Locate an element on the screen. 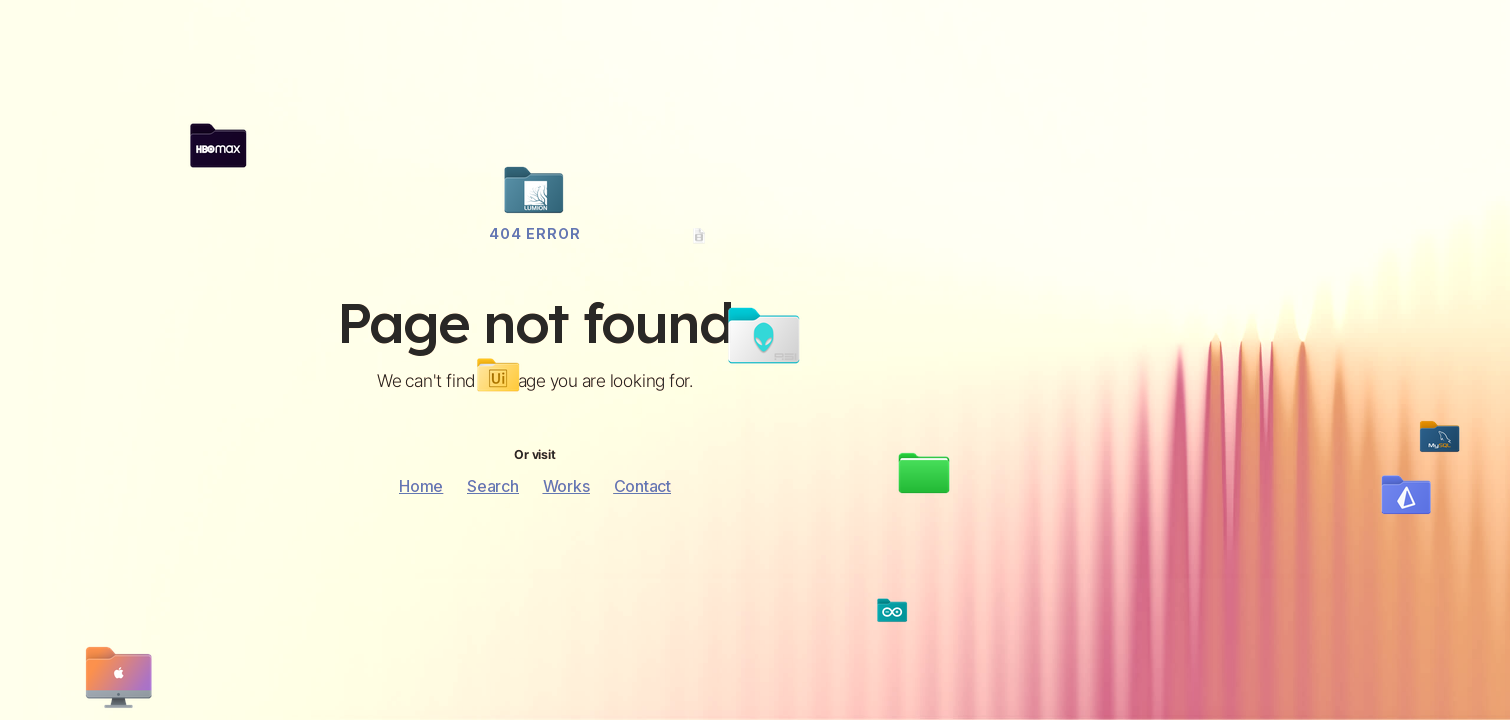 This screenshot has width=1510, height=720. open lumion project files folder is located at coordinates (533, 191).